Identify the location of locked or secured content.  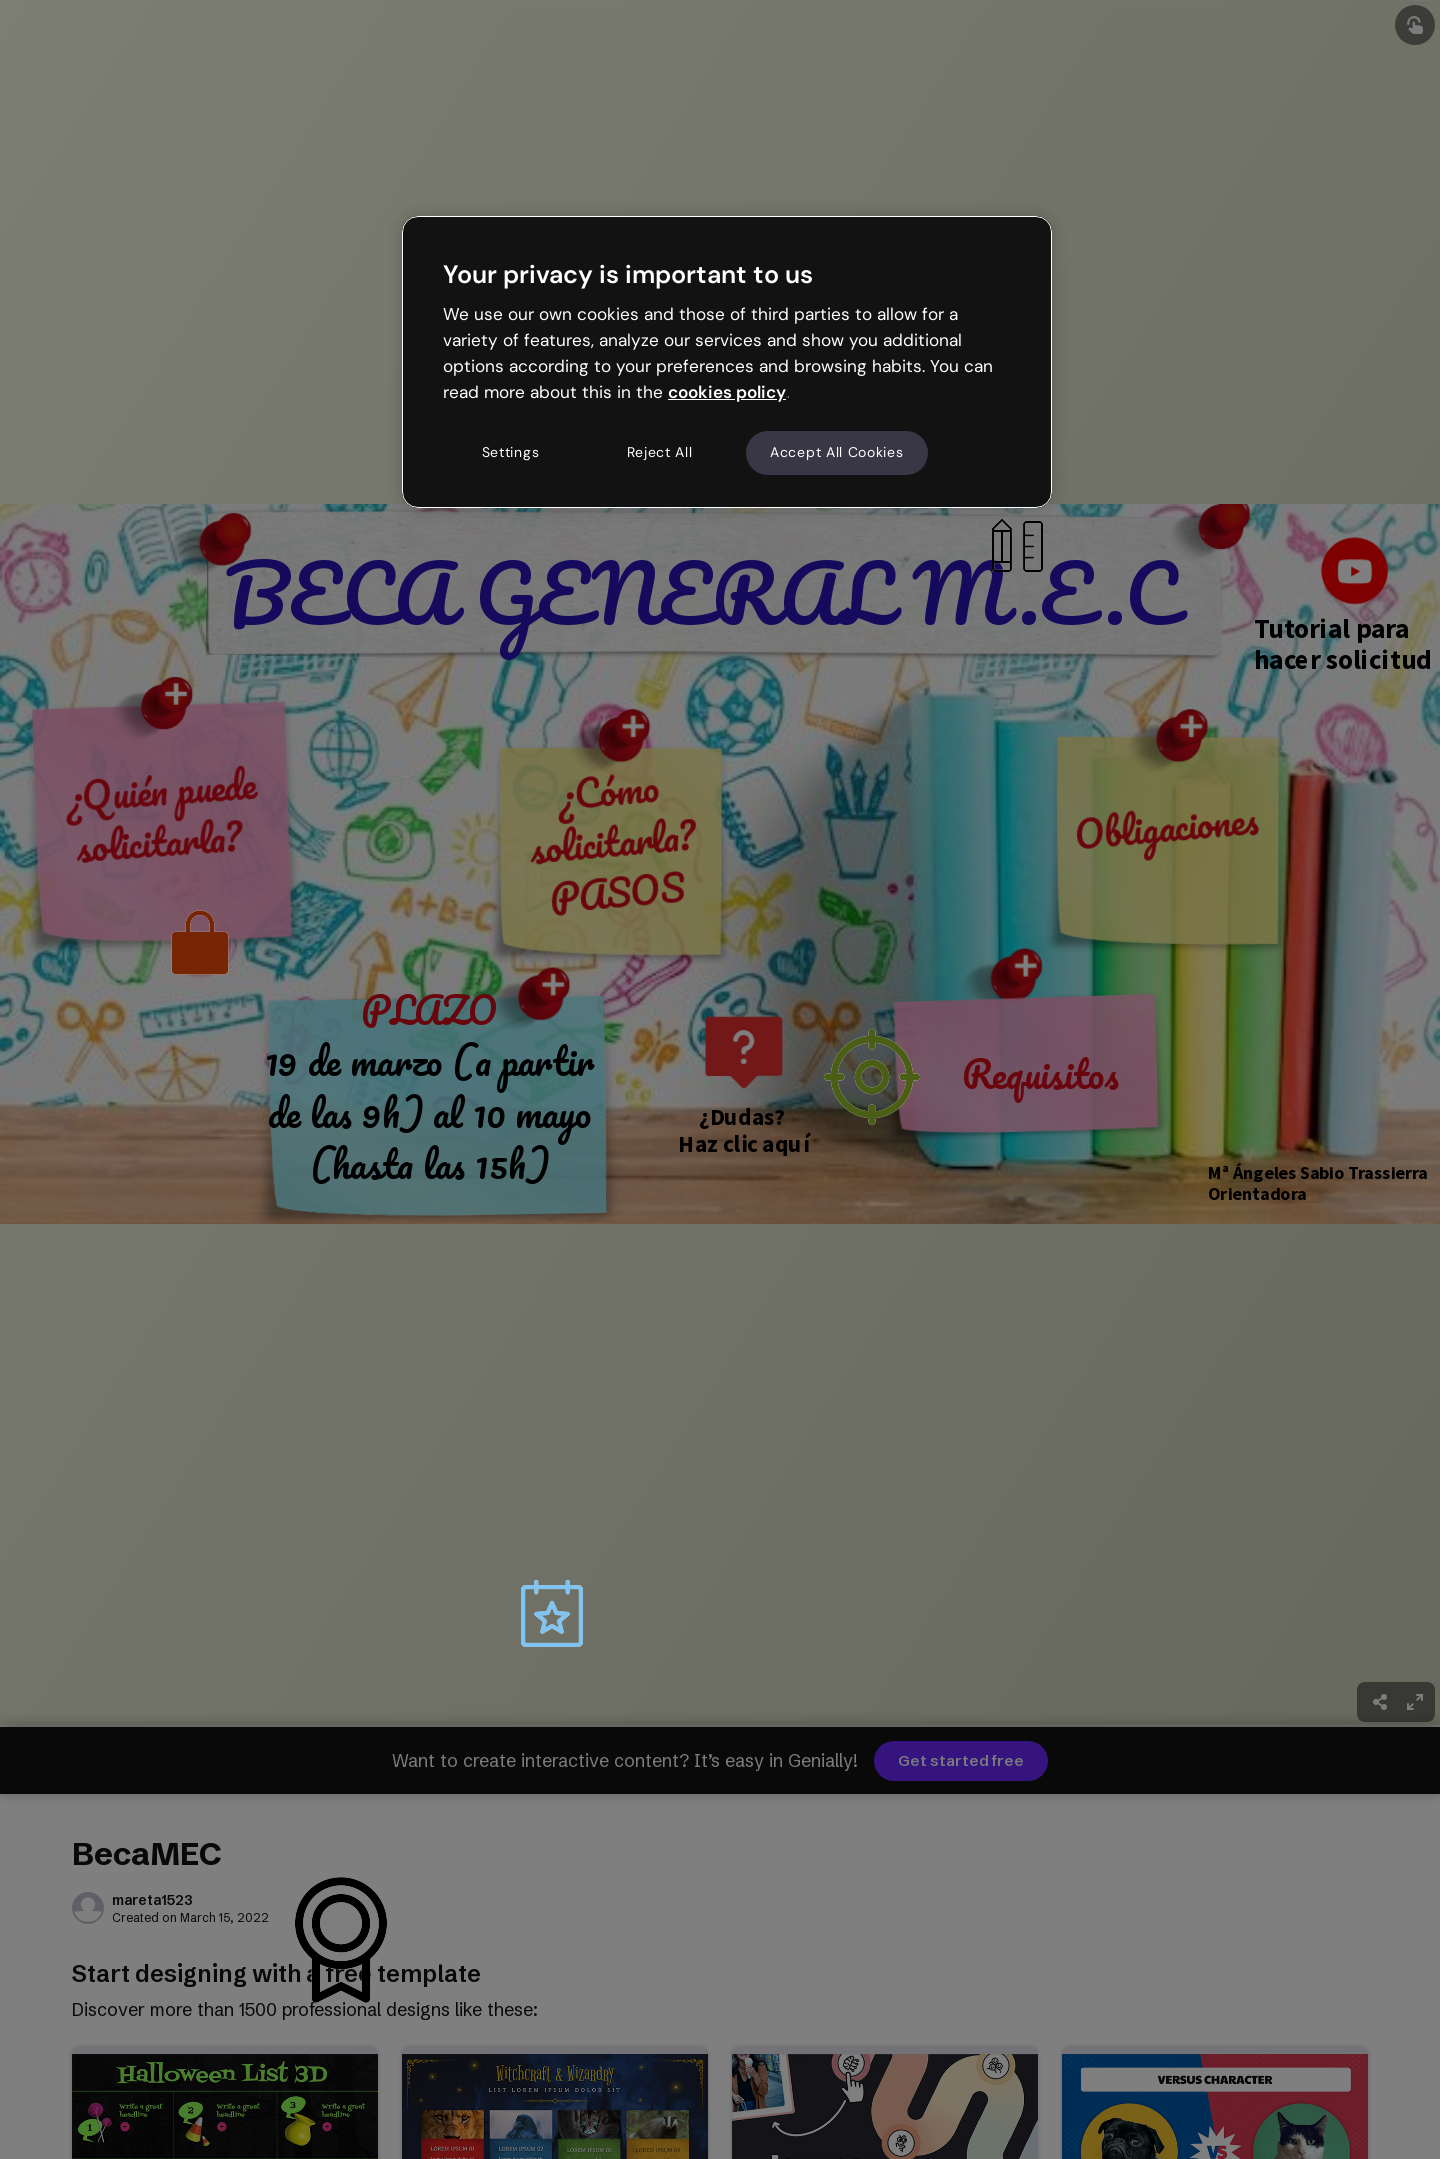
(200, 946).